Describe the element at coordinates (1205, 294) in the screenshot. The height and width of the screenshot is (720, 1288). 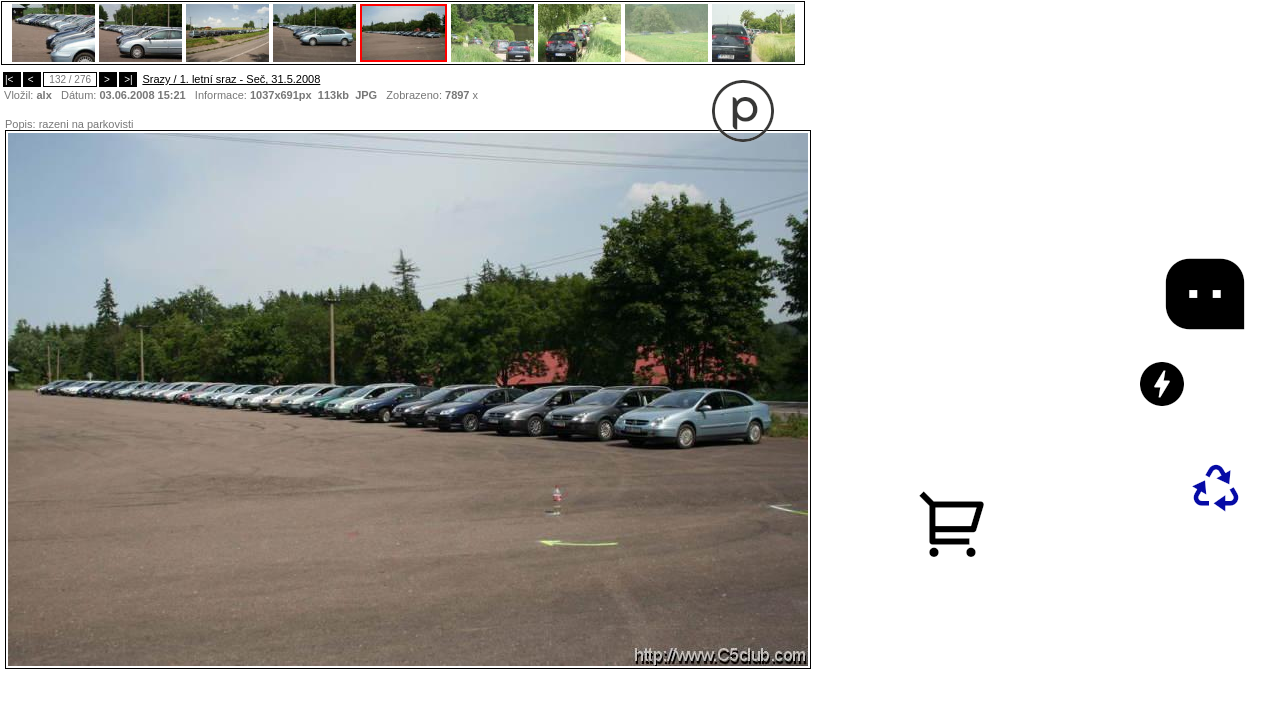
I see `open messaging or chat app` at that location.